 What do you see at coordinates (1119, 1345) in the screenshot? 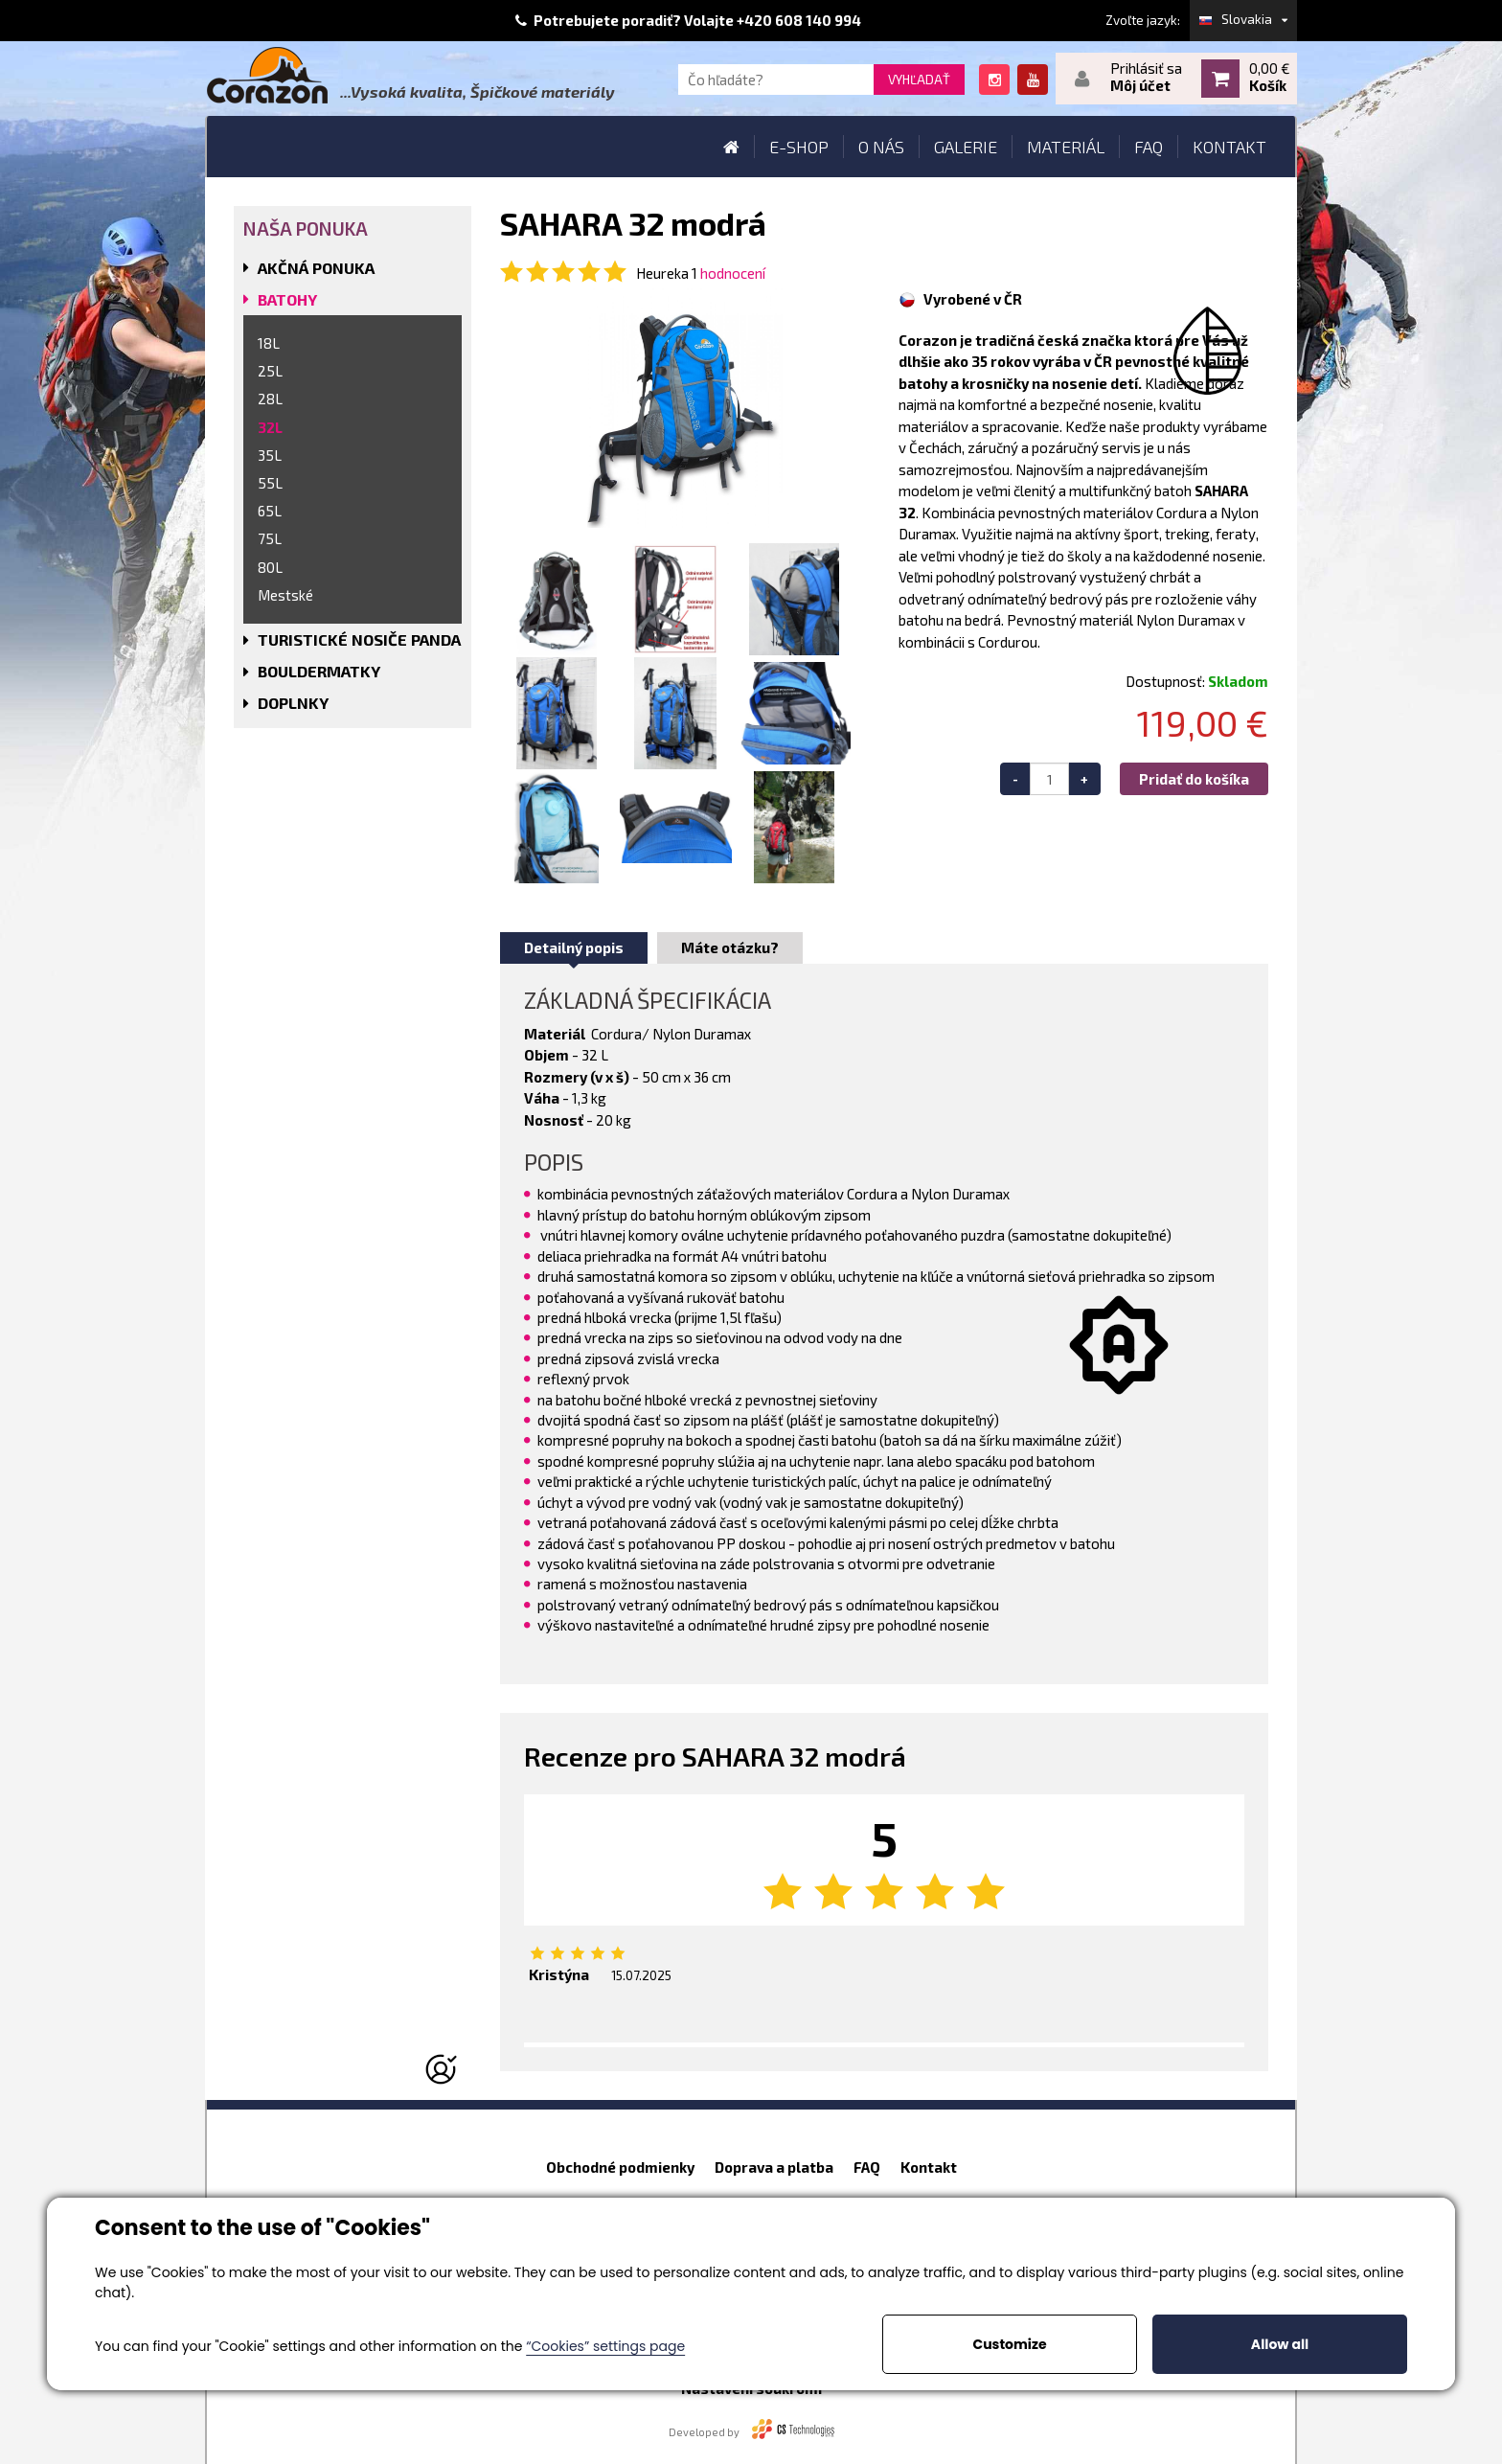
I see `enable automatic brightness adjustment` at bounding box center [1119, 1345].